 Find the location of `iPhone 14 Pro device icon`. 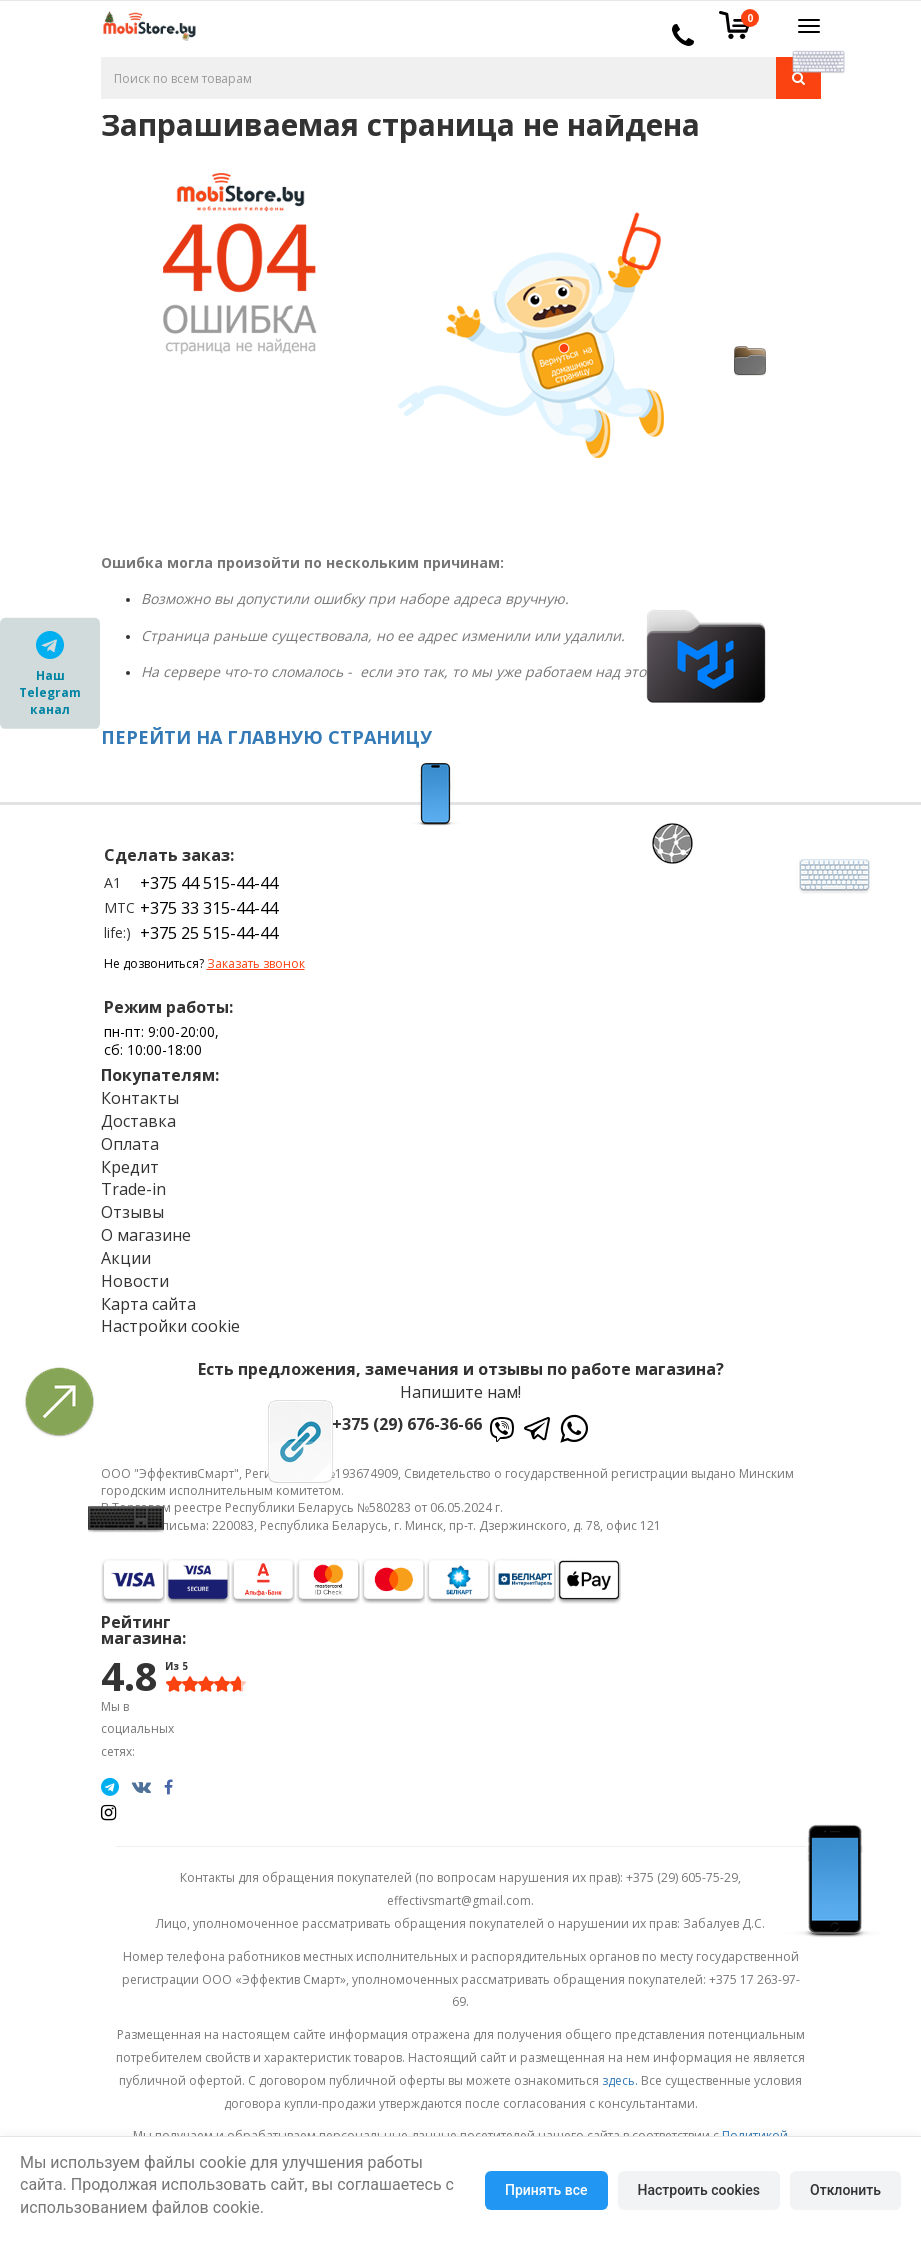

iPhone 14 Pro device icon is located at coordinates (435, 794).